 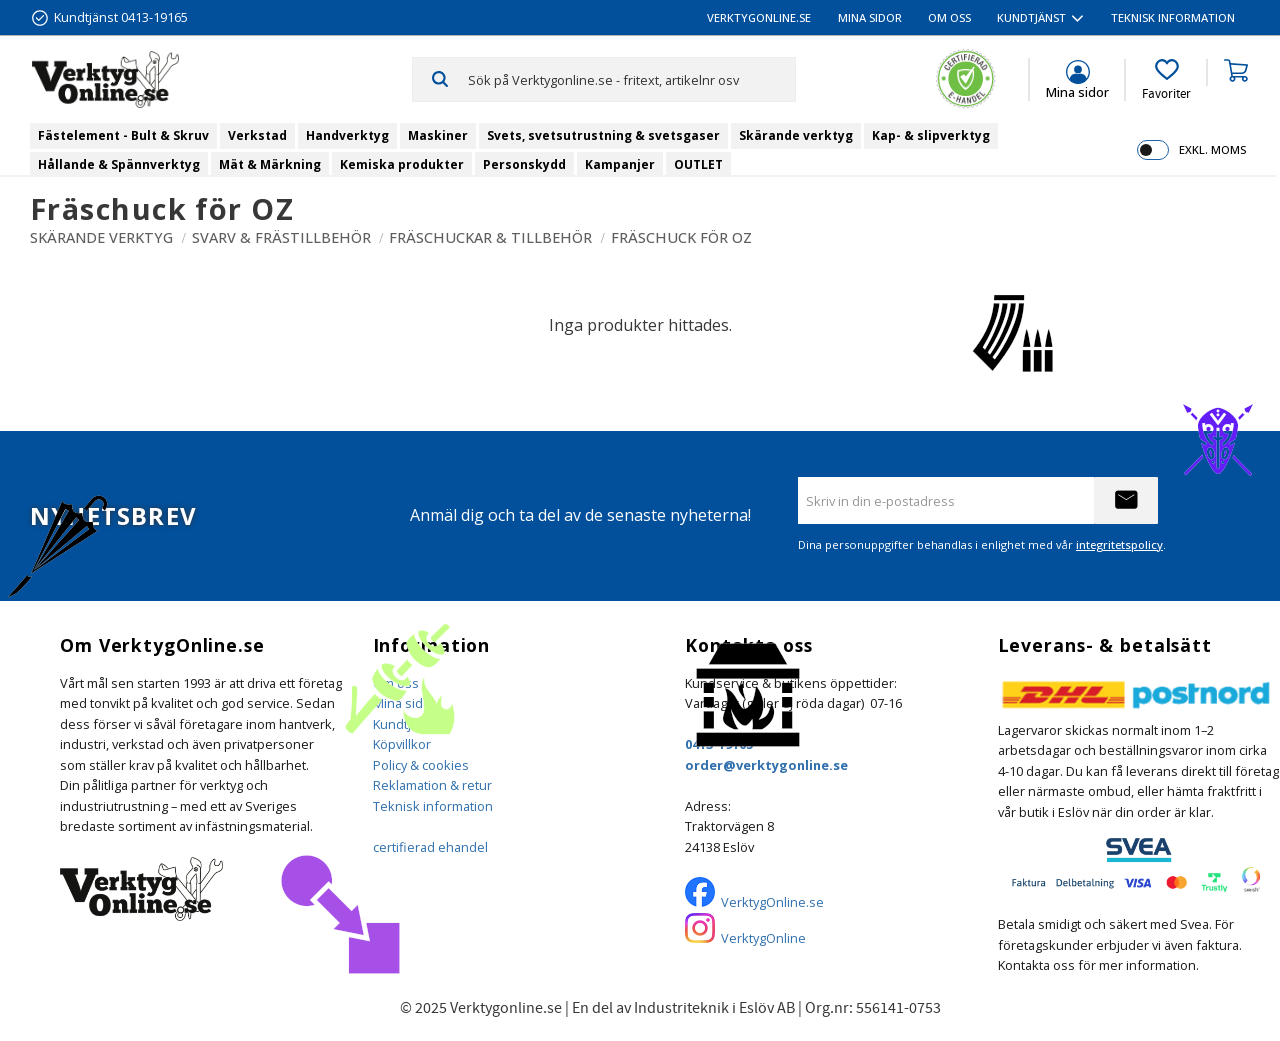 What do you see at coordinates (748, 695) in the screenshot?
I see `access fireplace or heating controls` at bounding box center [748, 695].